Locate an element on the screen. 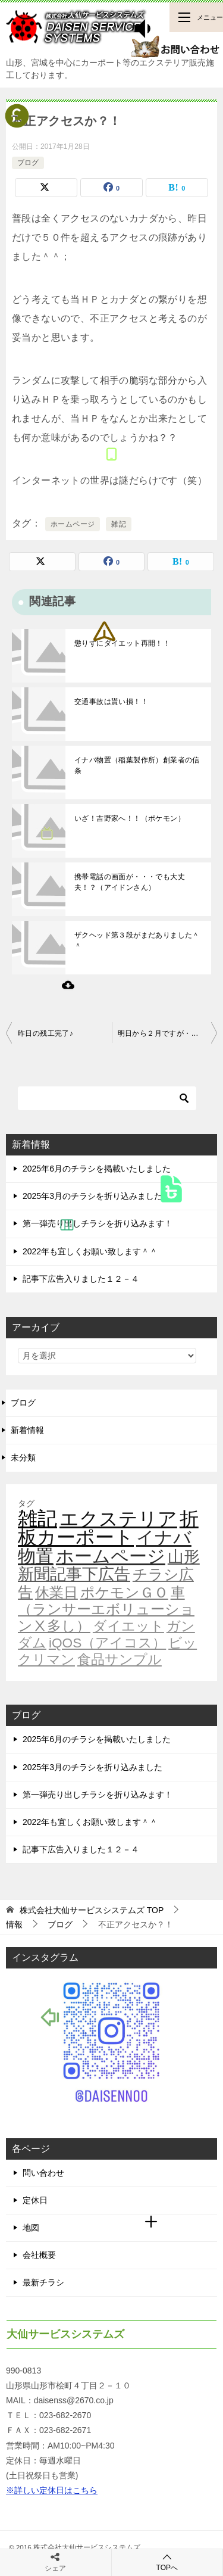 Image resolution: width=223 pixels, height=2576 pixels. add a new item is located at coordinates (151, 2222).